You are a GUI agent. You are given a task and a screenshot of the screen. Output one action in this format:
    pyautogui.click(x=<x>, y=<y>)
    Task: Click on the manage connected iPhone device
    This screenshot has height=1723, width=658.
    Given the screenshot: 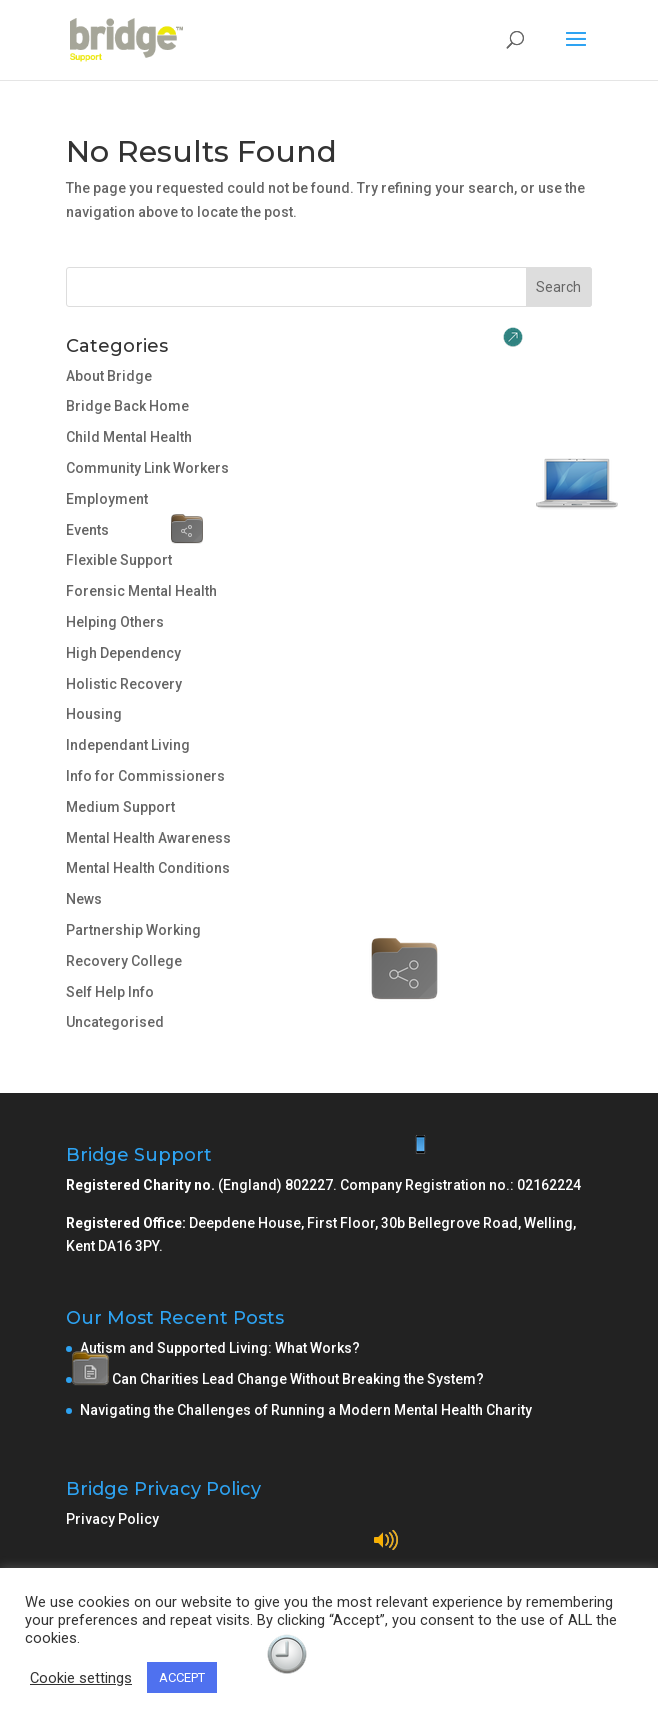 What is the action you would take?
    pyautogui.click(x=420, y=1144)
    